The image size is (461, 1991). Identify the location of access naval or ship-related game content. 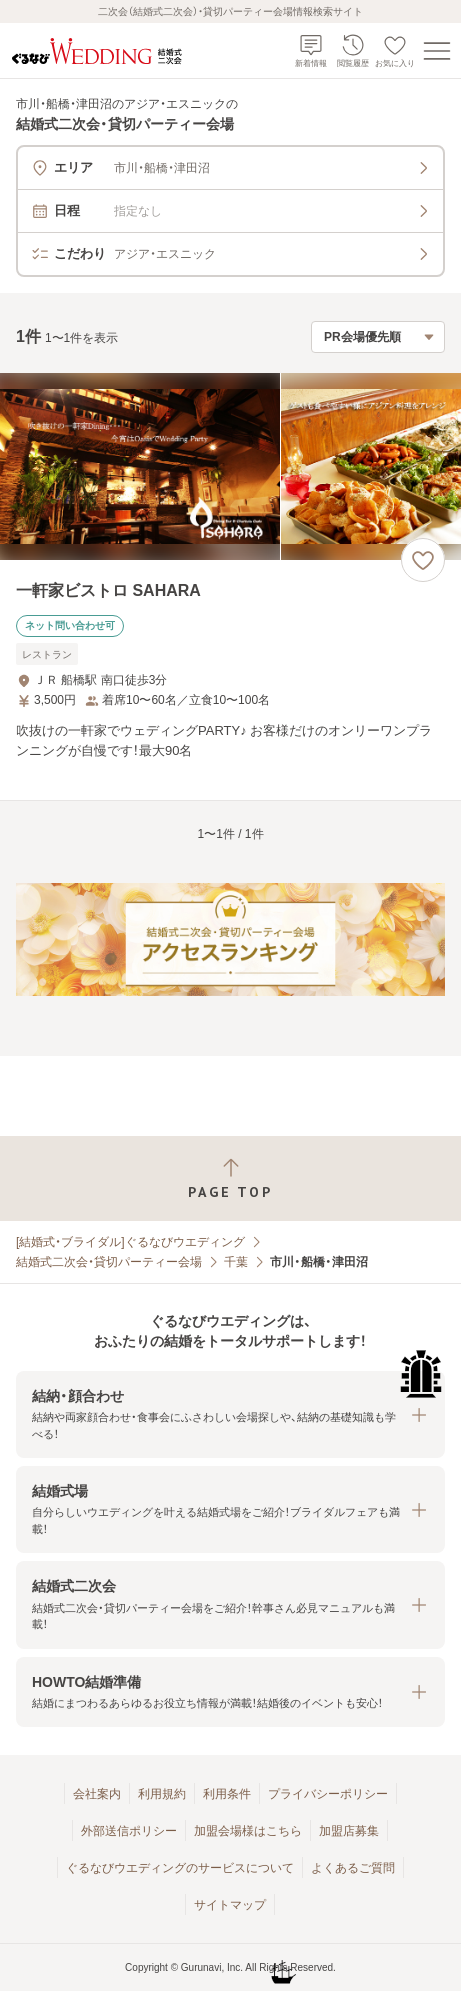
(283, 1972).